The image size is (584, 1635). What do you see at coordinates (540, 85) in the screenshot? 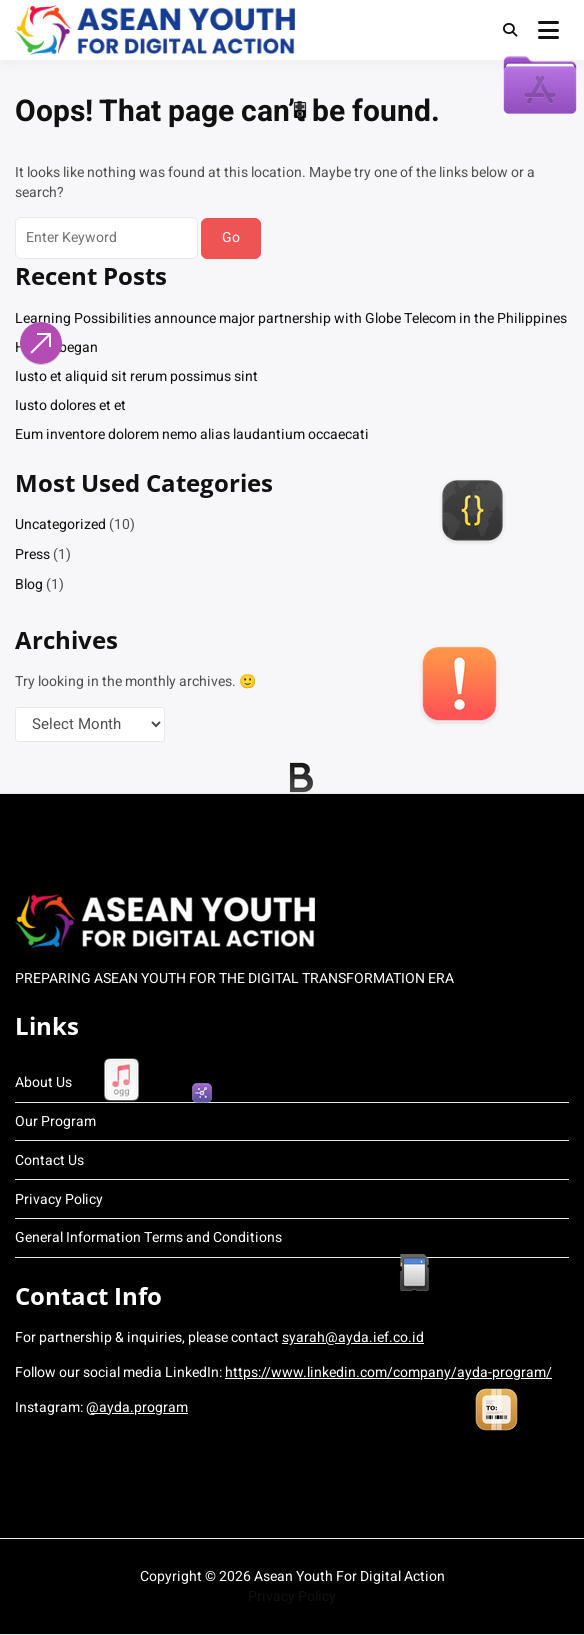
I see `open templates folder` at bounding box center [540, 85].